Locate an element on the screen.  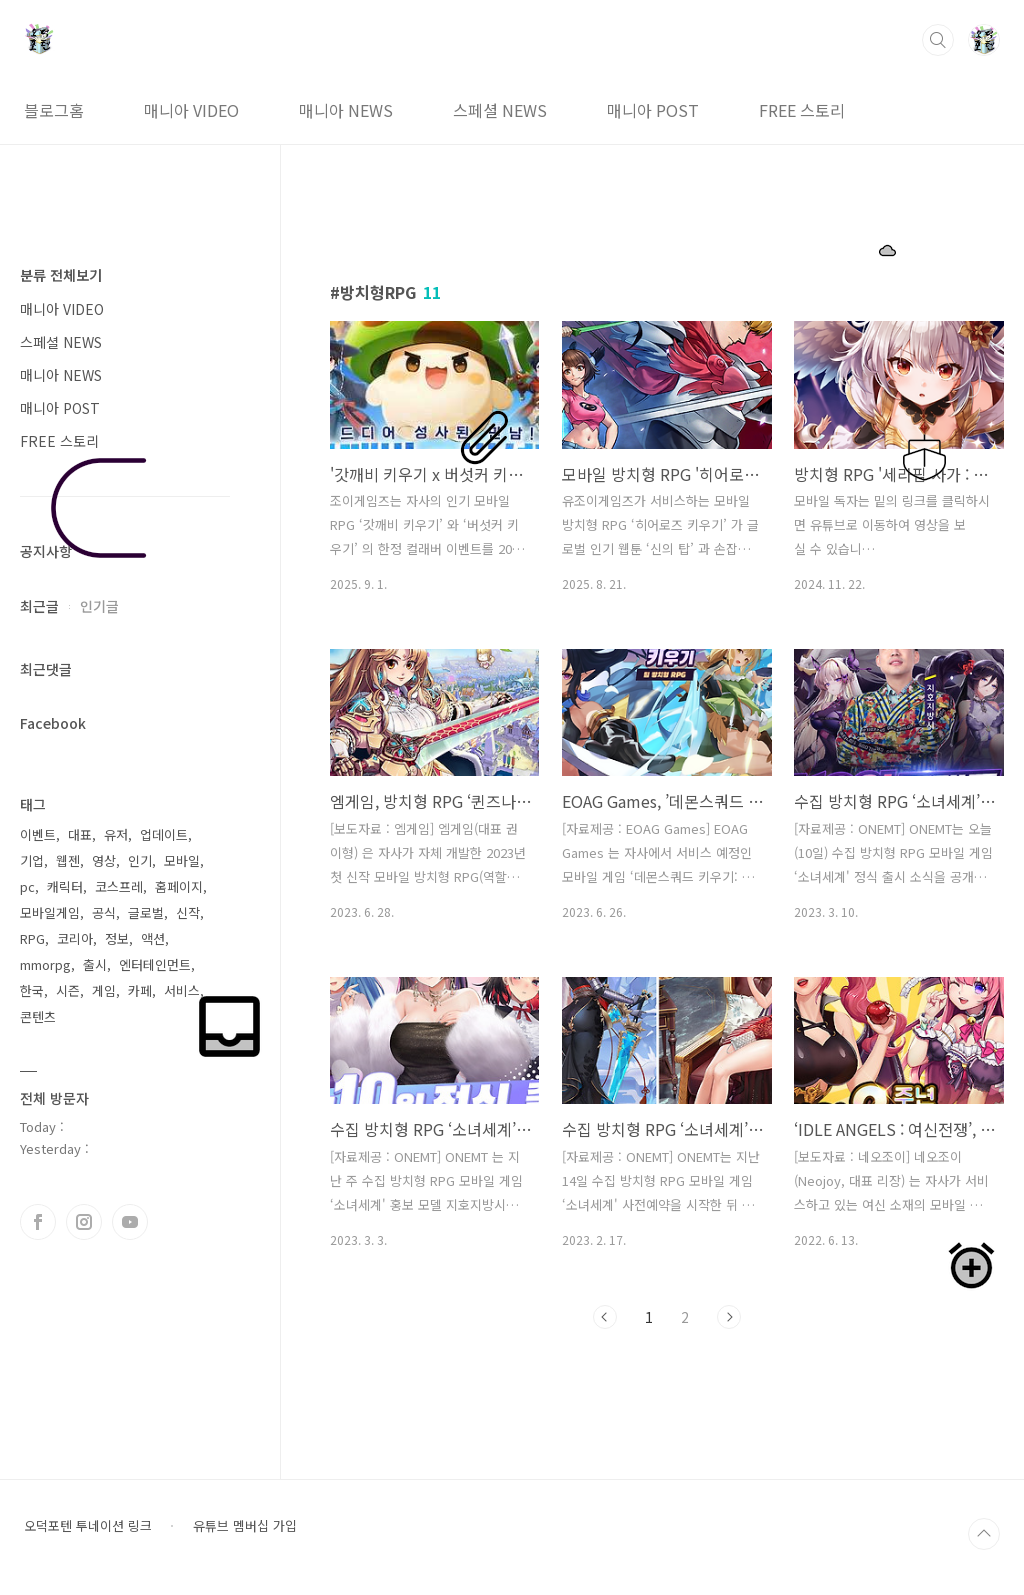
indicates a proper subset relationship in mathematical notation is located at coordinates (101, 508).